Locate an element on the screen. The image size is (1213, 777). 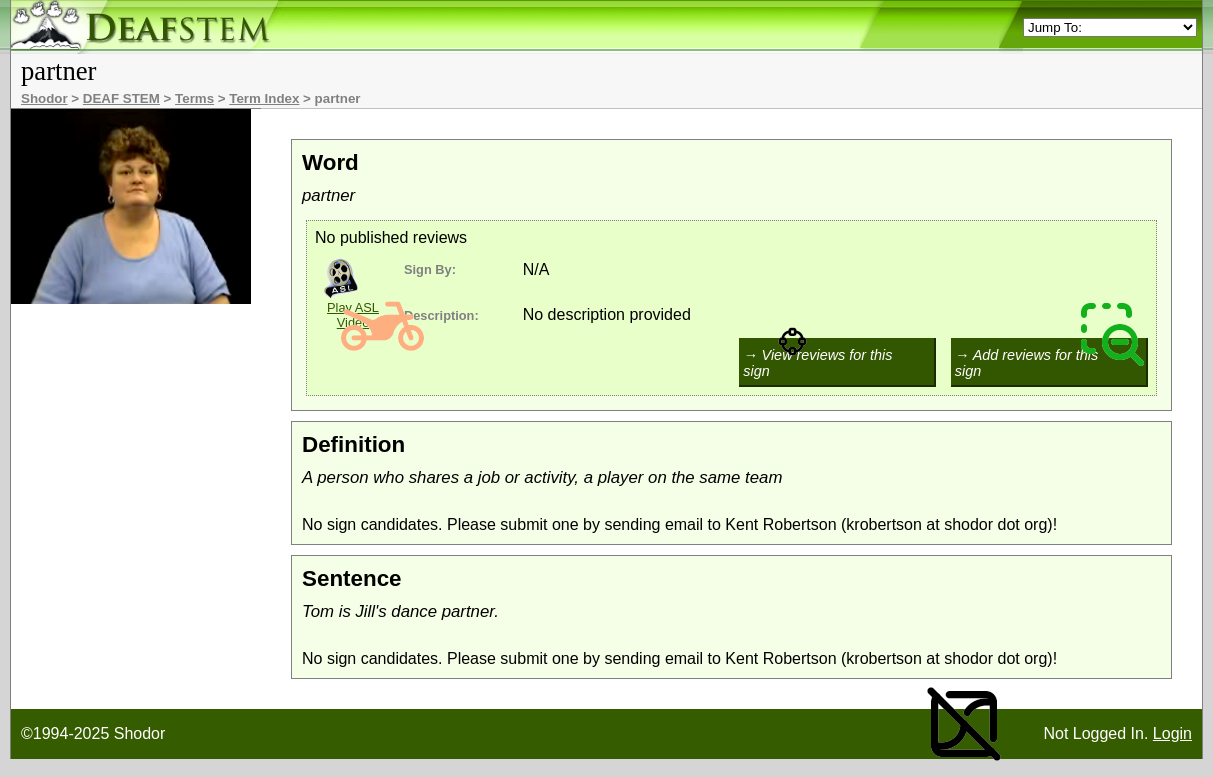
zoom out of selected area is located at coordinates (1111, 333).